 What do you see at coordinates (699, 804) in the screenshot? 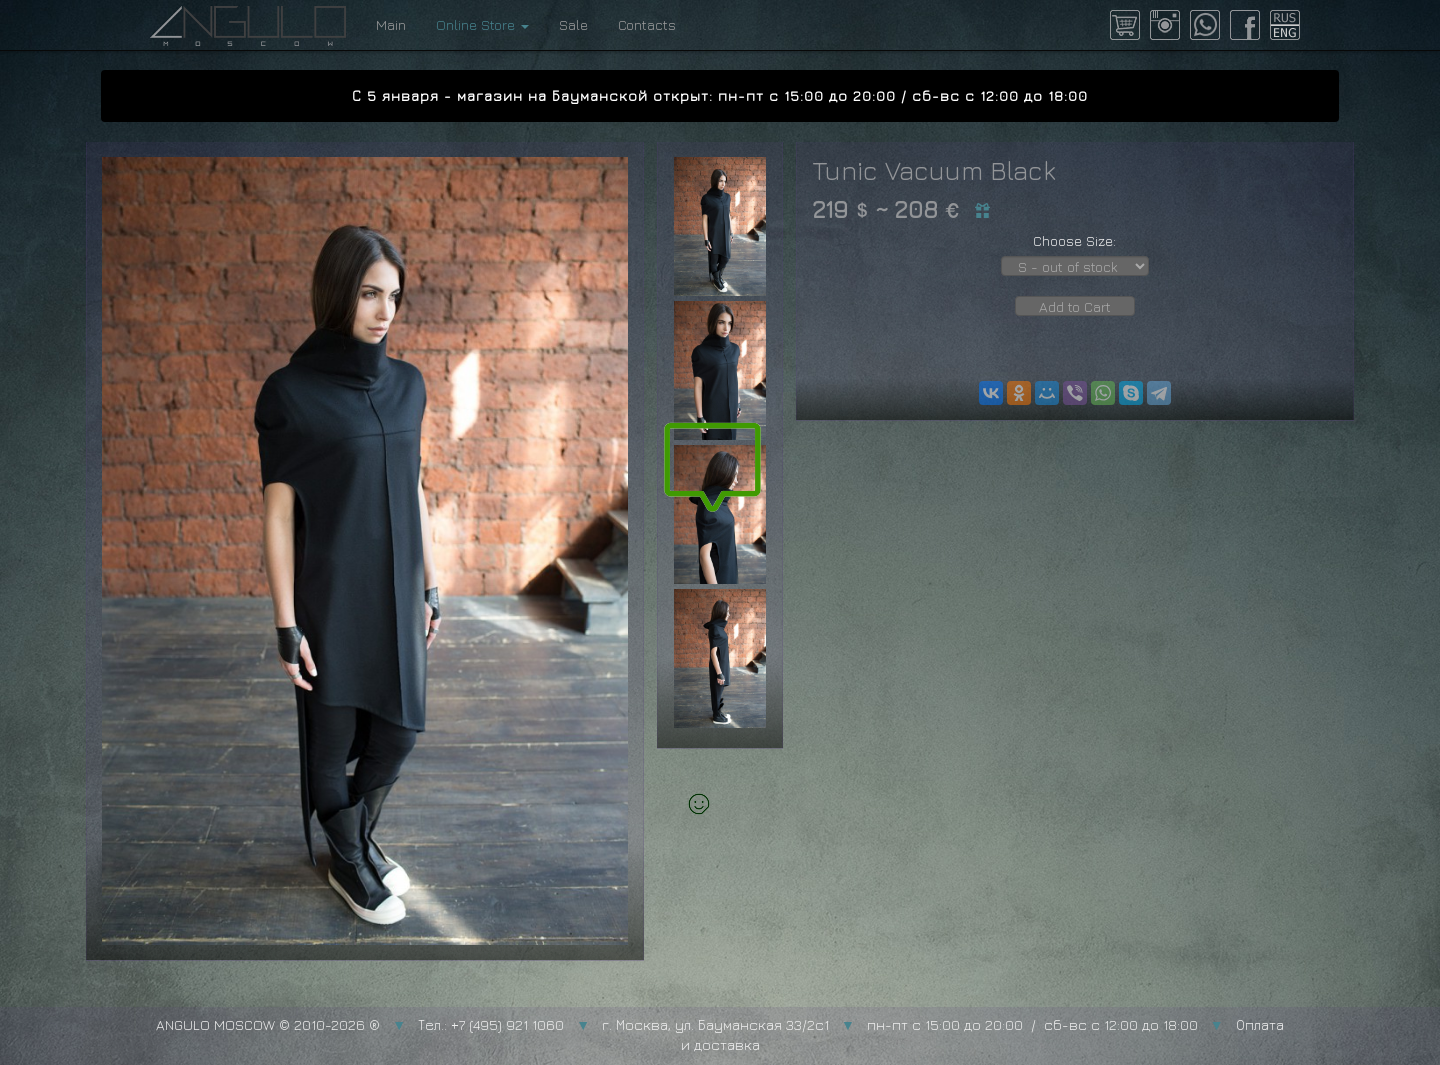
I see `add a sticker to your message` at bounding box center [699, 804].